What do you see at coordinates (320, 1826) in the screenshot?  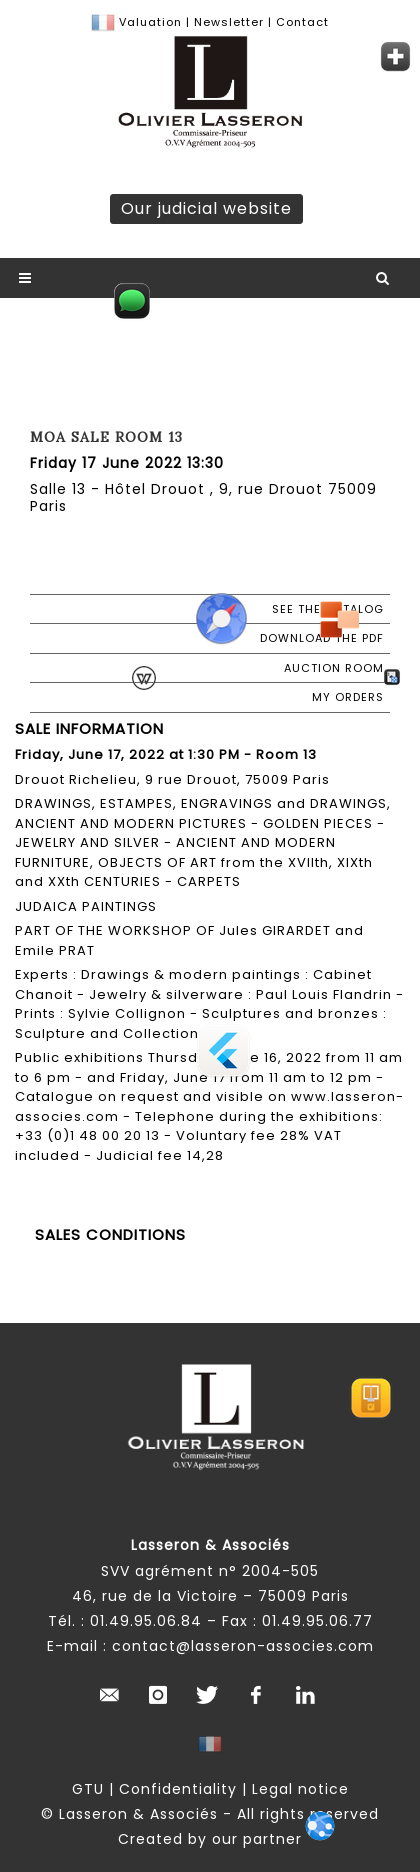 I see `open the windows app store` at bounding box center [320, 1826].